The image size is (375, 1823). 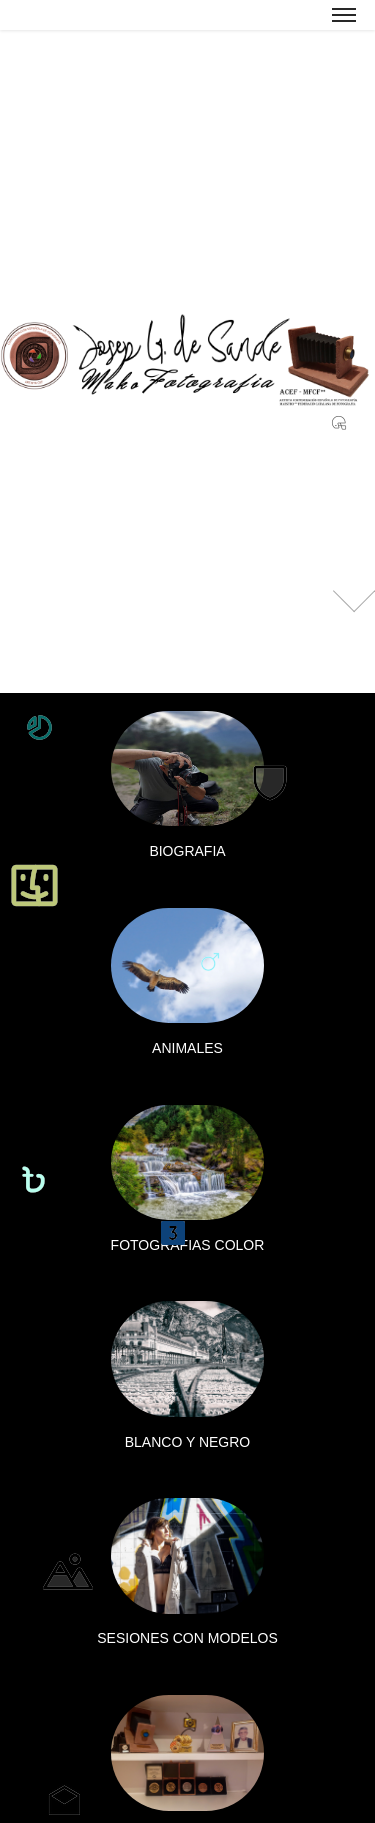 I want to click on view a segment of analytics data, so click(x=39, y=727).